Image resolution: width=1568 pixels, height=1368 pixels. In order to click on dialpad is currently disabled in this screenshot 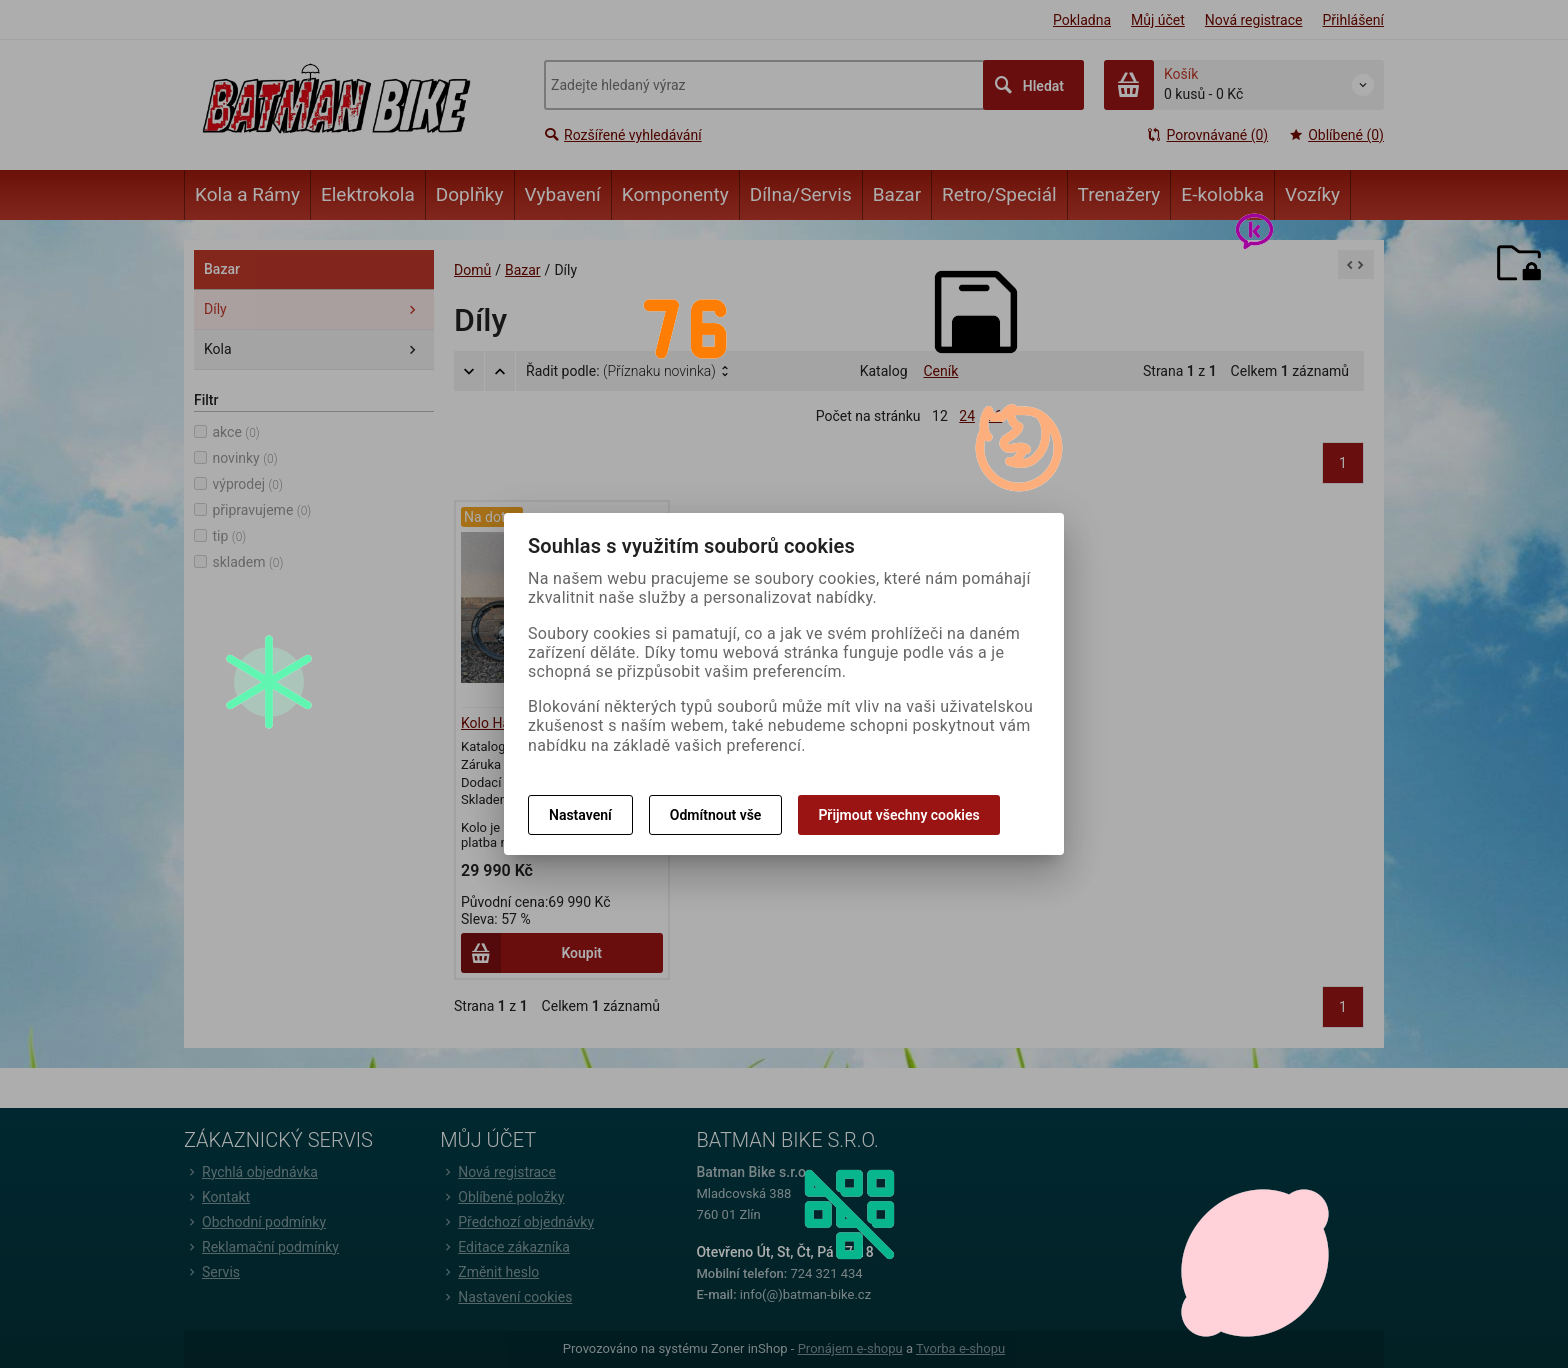, I will do `click(849, 1214)`.